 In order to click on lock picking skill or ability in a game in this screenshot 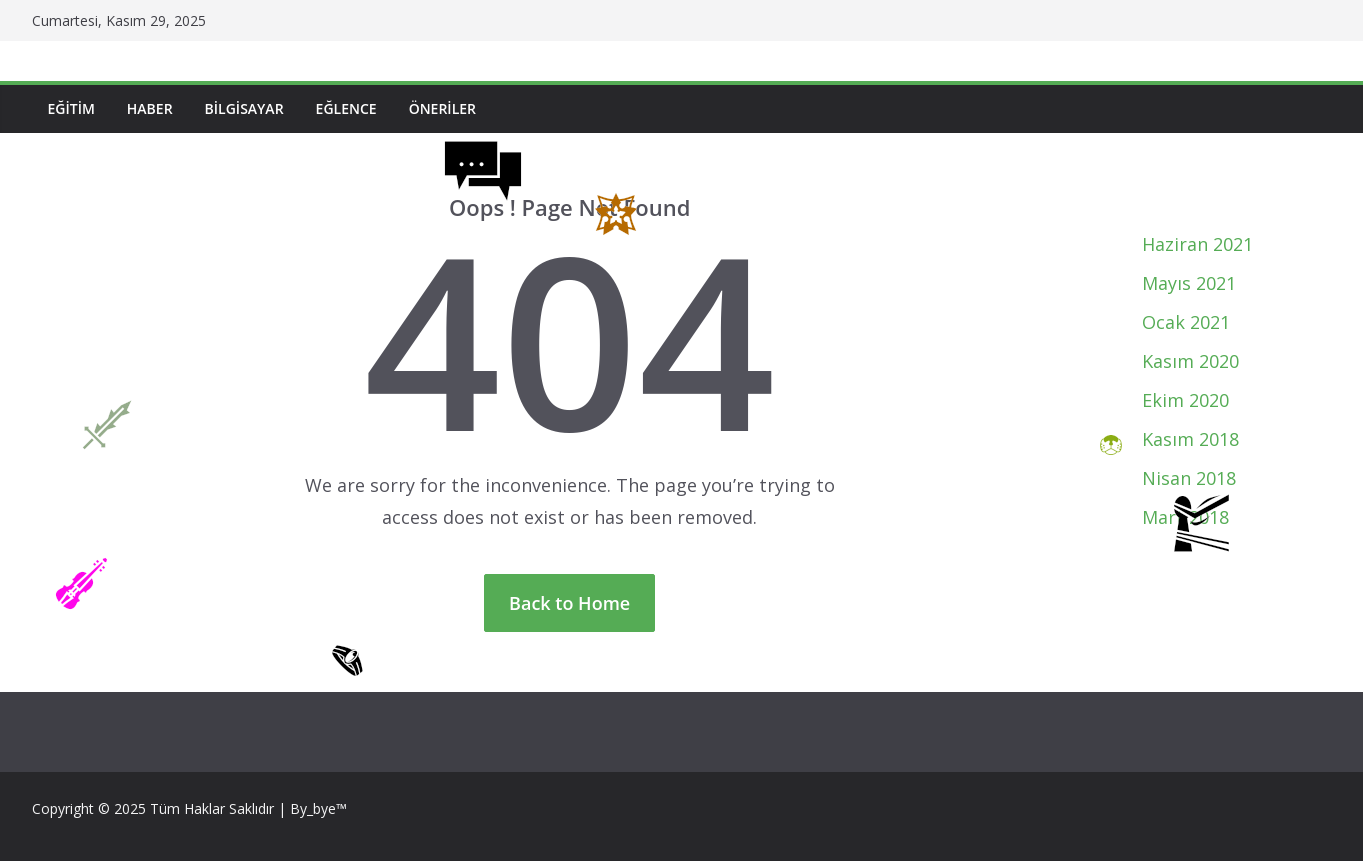, I will do `click(1200, 523)`.